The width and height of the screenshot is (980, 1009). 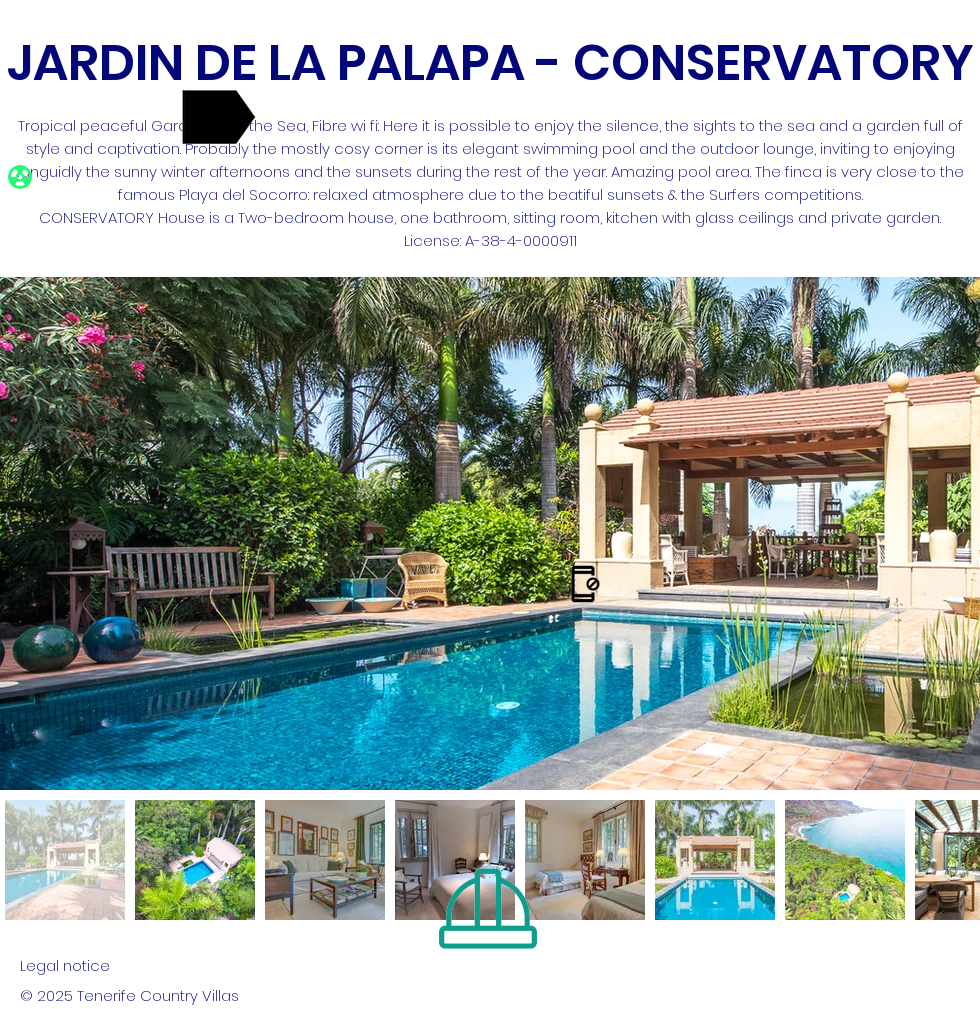 I want to click on add or manage labels for organization, so click(x=217, y=117).